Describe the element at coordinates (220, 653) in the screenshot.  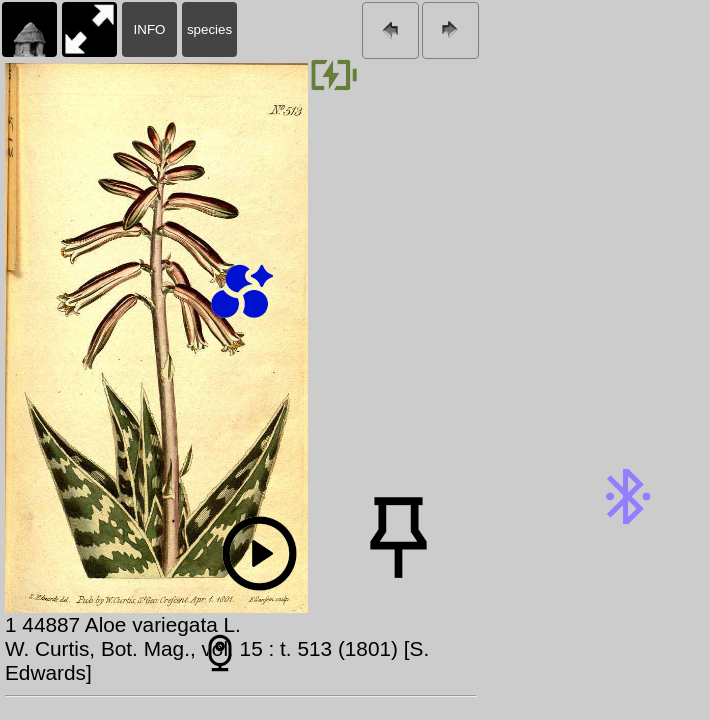
I see `access webcam settings` at that location.